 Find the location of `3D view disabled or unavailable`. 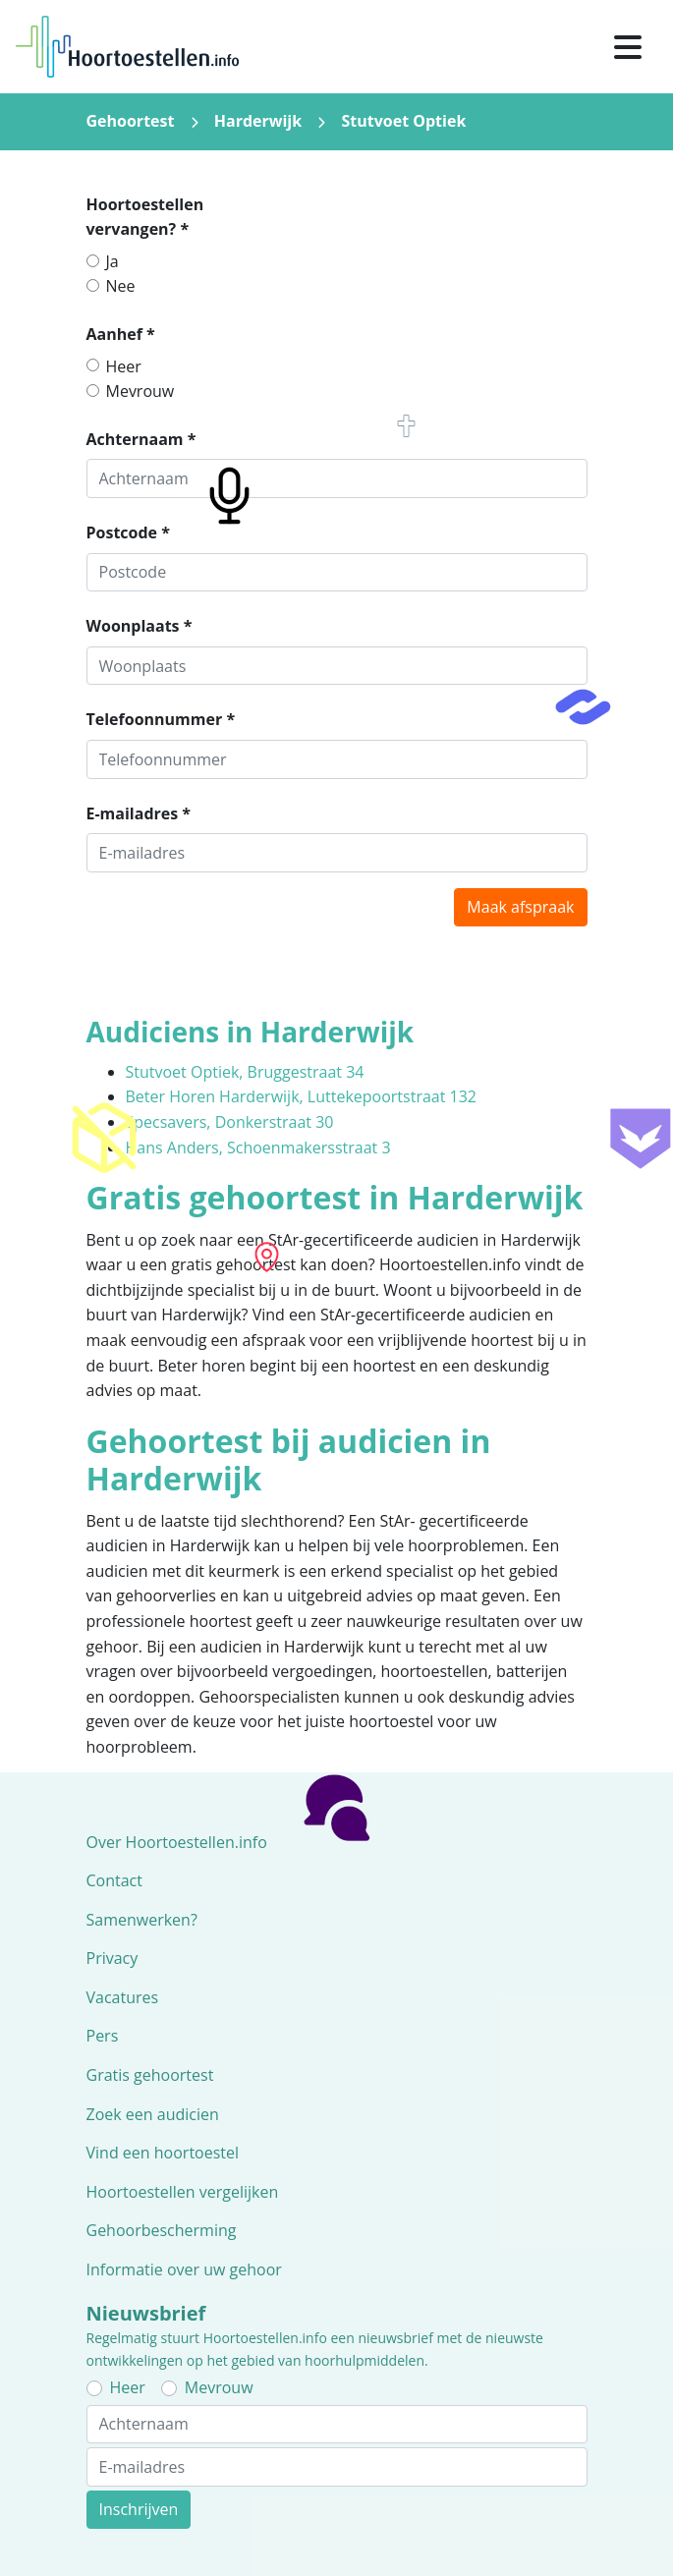

3D view disabled or unavailable is located at coordinates (104, 1138).